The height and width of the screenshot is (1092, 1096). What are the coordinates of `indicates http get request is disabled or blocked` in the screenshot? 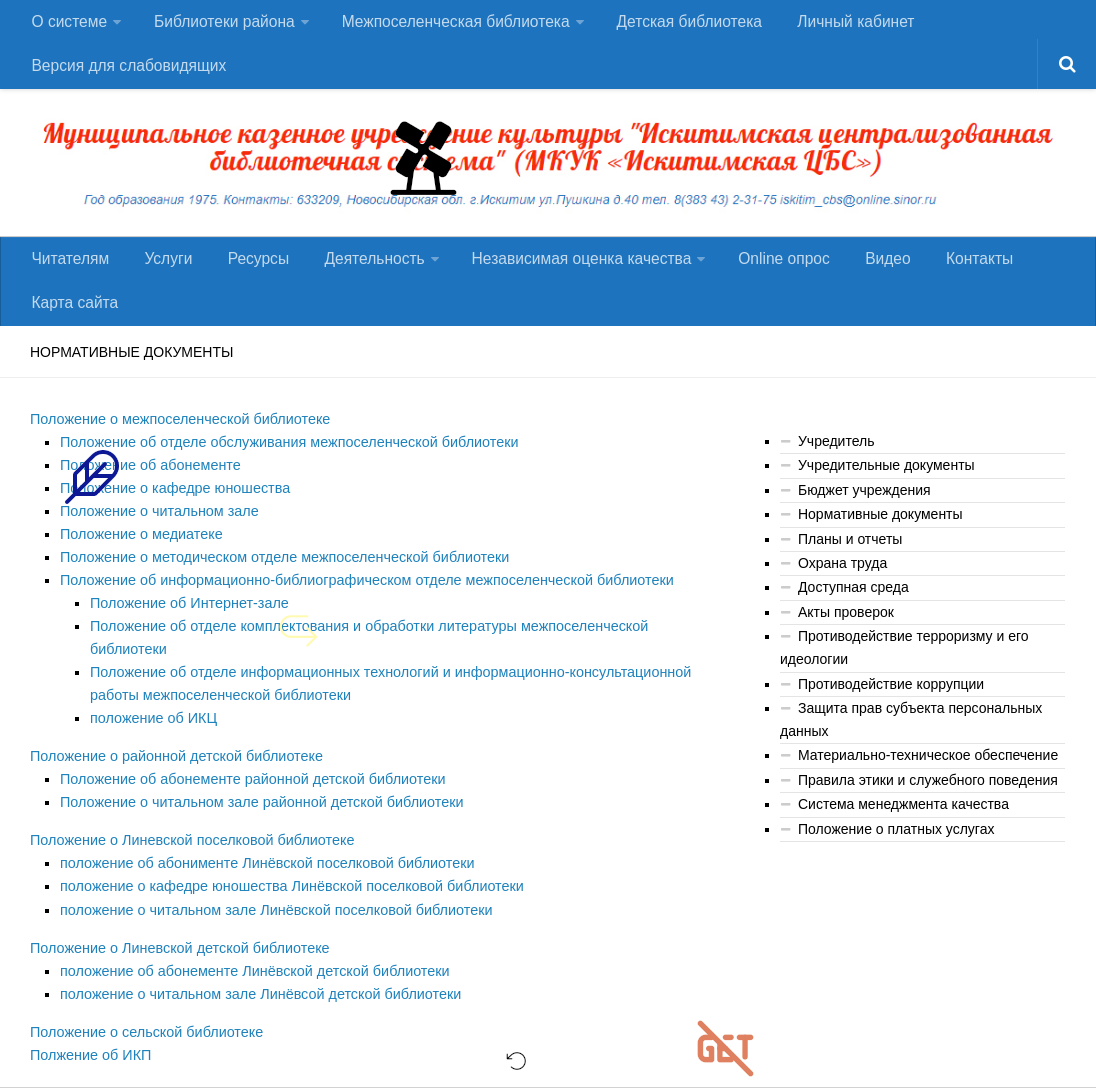 It's located at (725, 1048).